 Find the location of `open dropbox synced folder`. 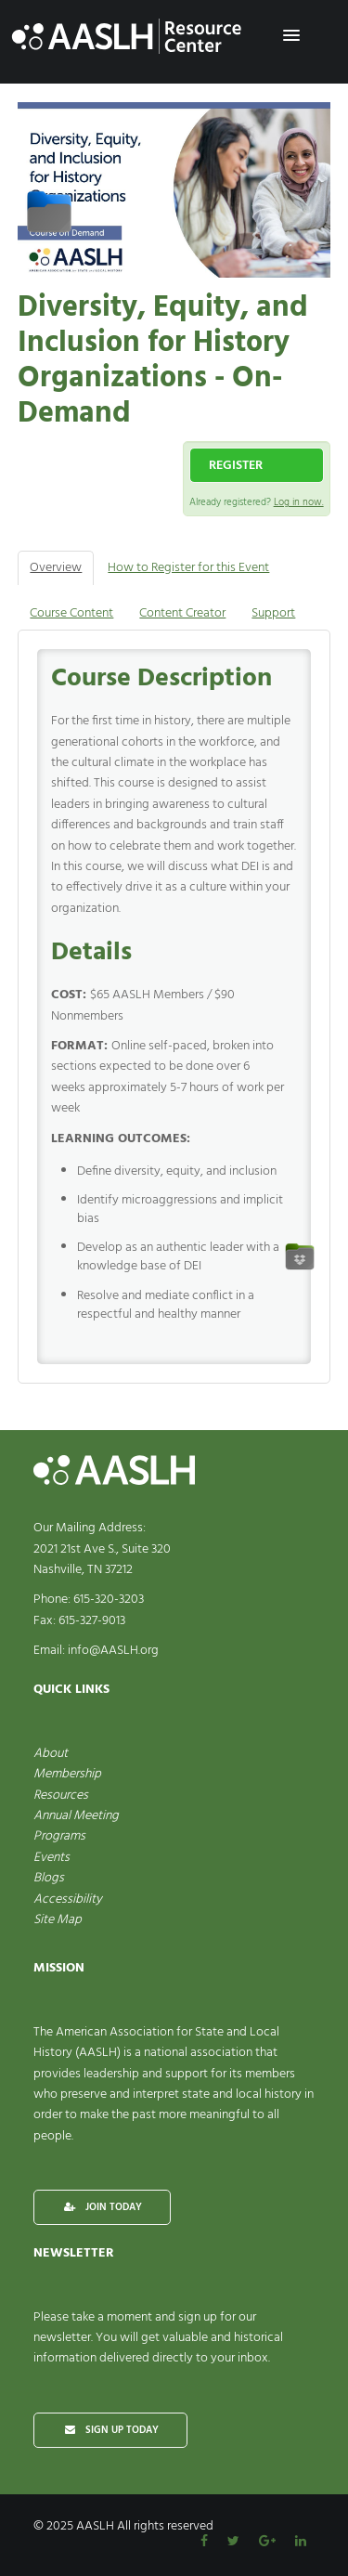

open dropbox synced folder is located at coordinates (300, 1256).